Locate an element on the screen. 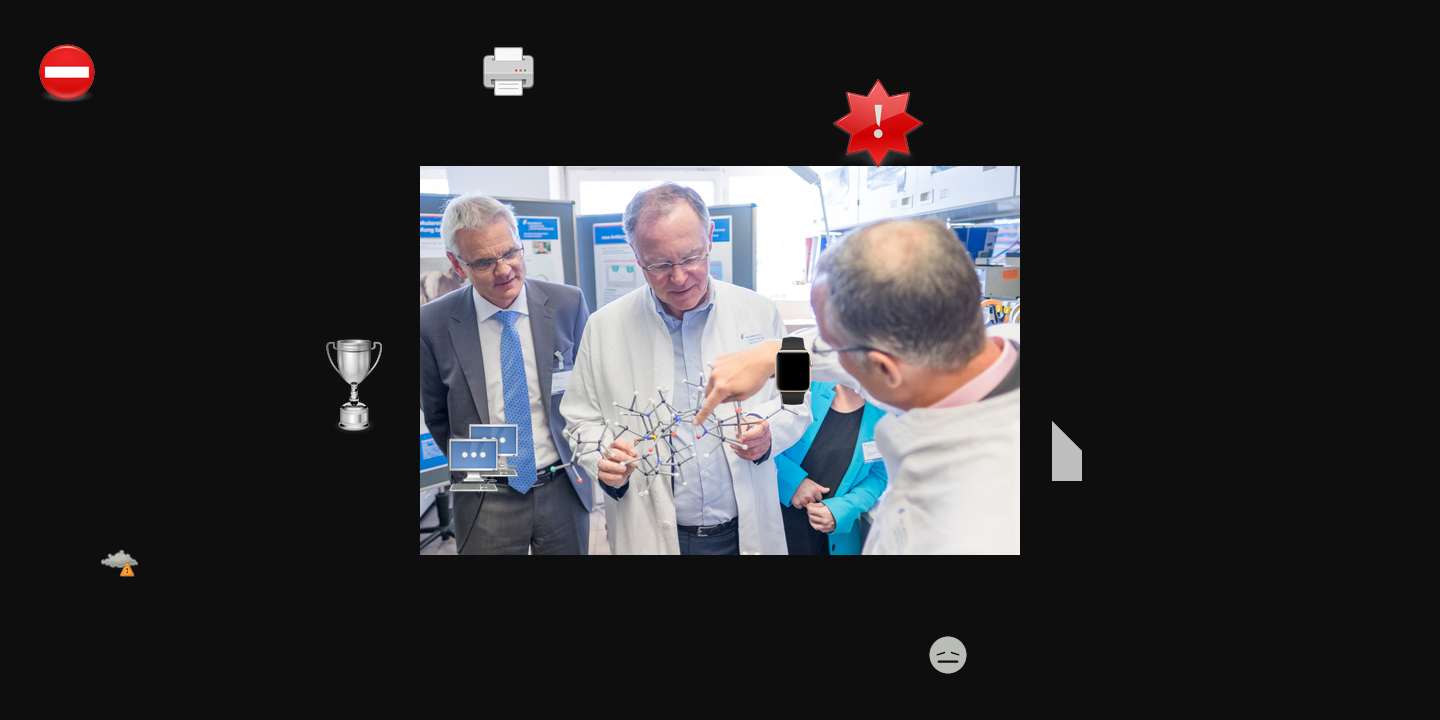  apple watch series 3 device identifier is located at coordinates (793, 371).